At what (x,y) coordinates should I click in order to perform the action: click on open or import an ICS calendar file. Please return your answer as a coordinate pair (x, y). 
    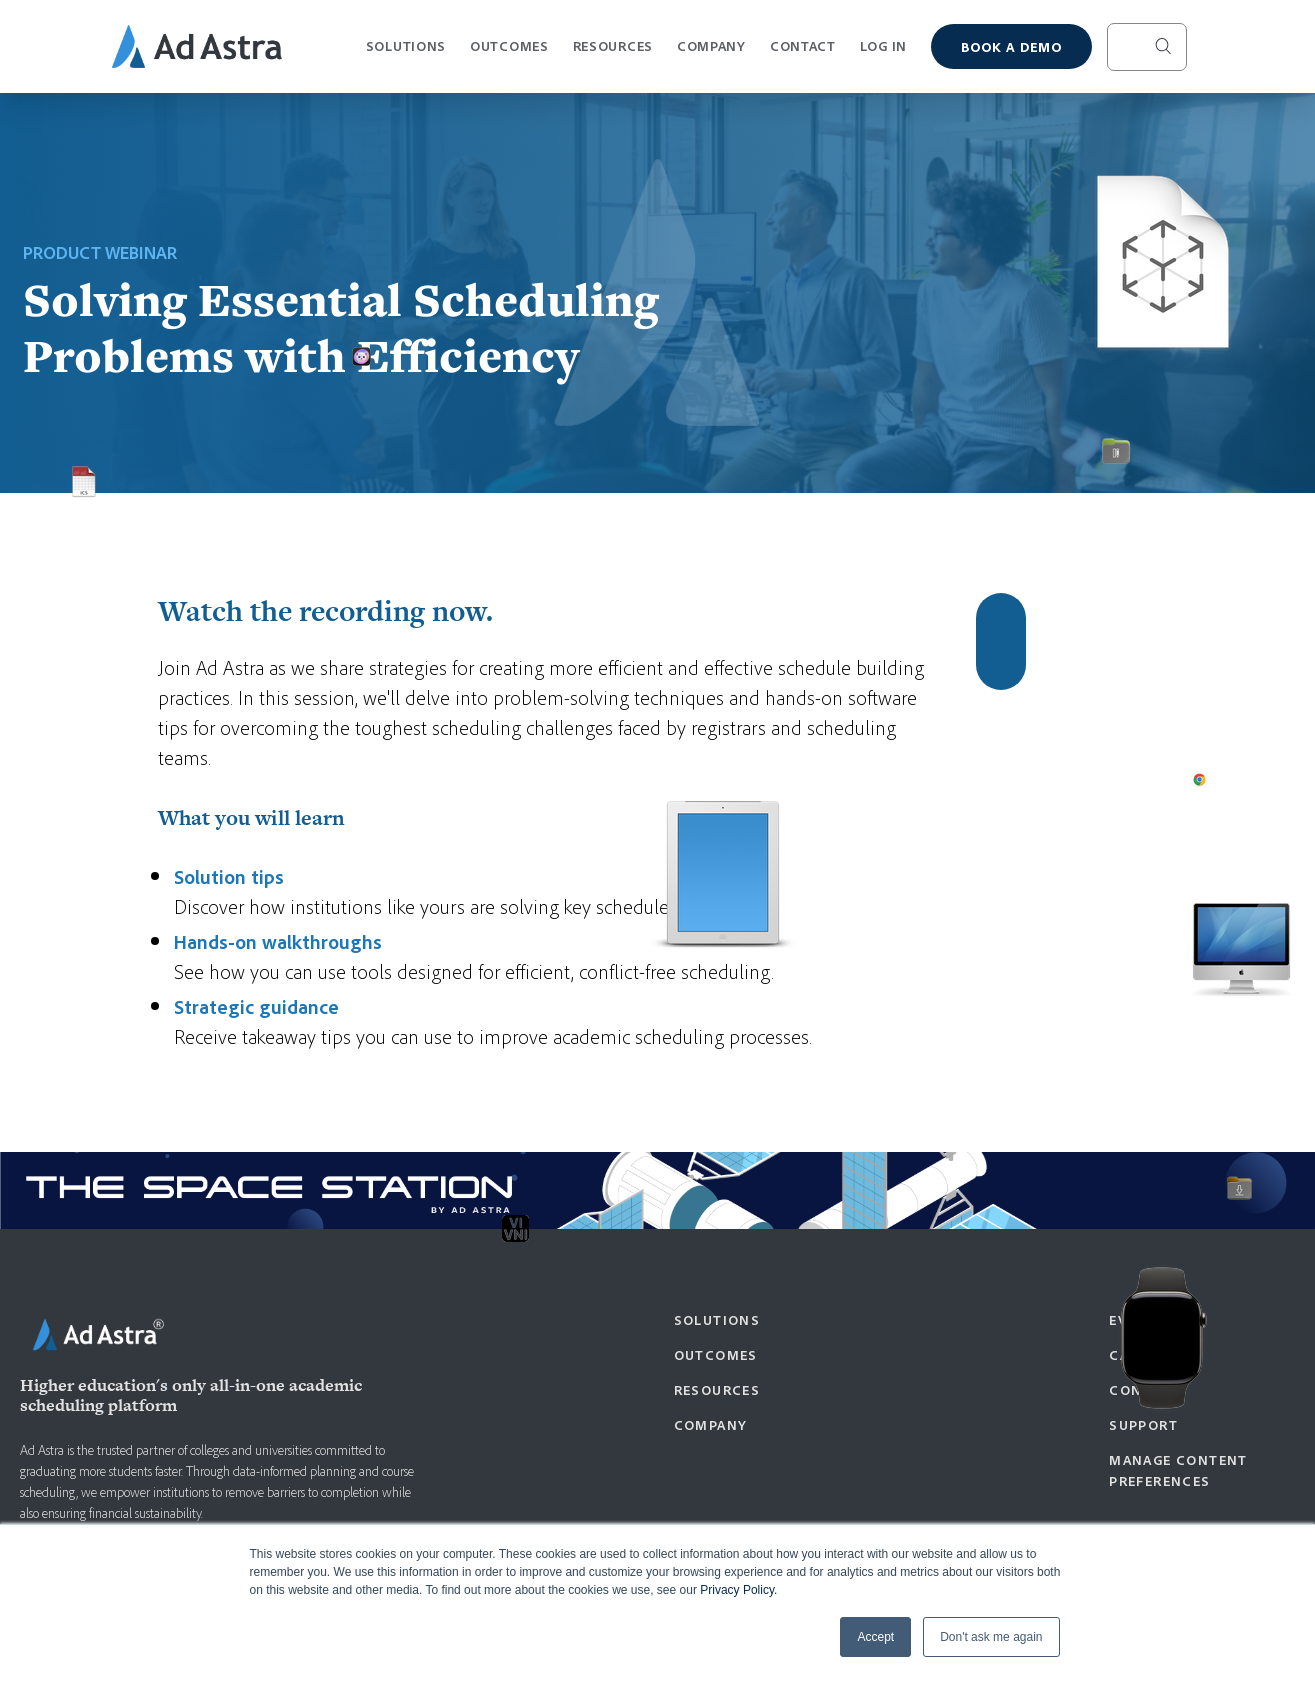
    Looking at the image, I should click on (84, 482).